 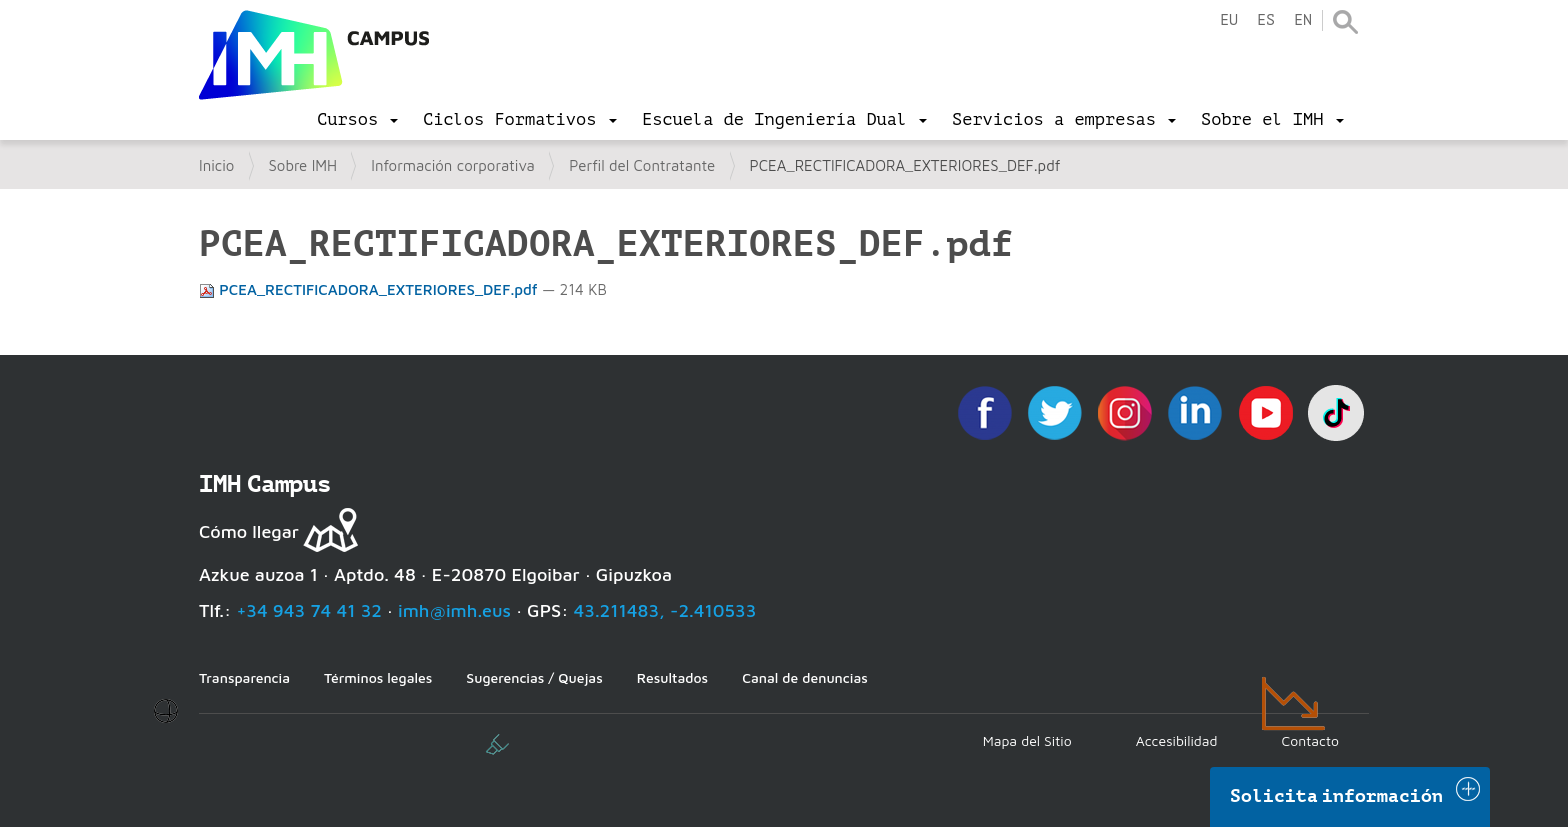 What do you see at coordinates (166, 711) in the screenshot?
I see `access global or international settings` at bounding box center [166, 711].